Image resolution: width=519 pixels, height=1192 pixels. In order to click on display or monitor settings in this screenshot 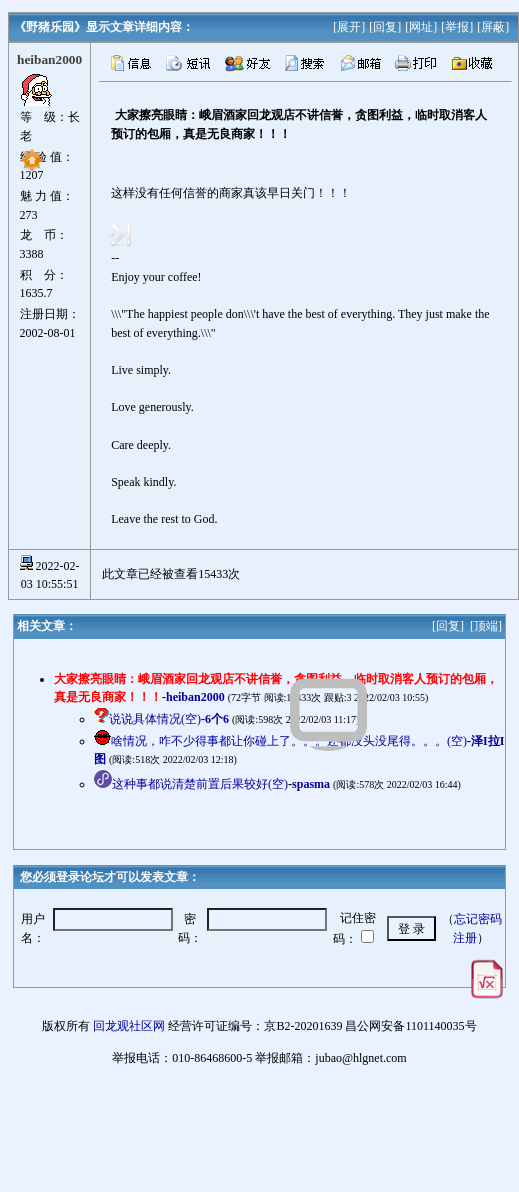, I will do `click(328, 712)`.